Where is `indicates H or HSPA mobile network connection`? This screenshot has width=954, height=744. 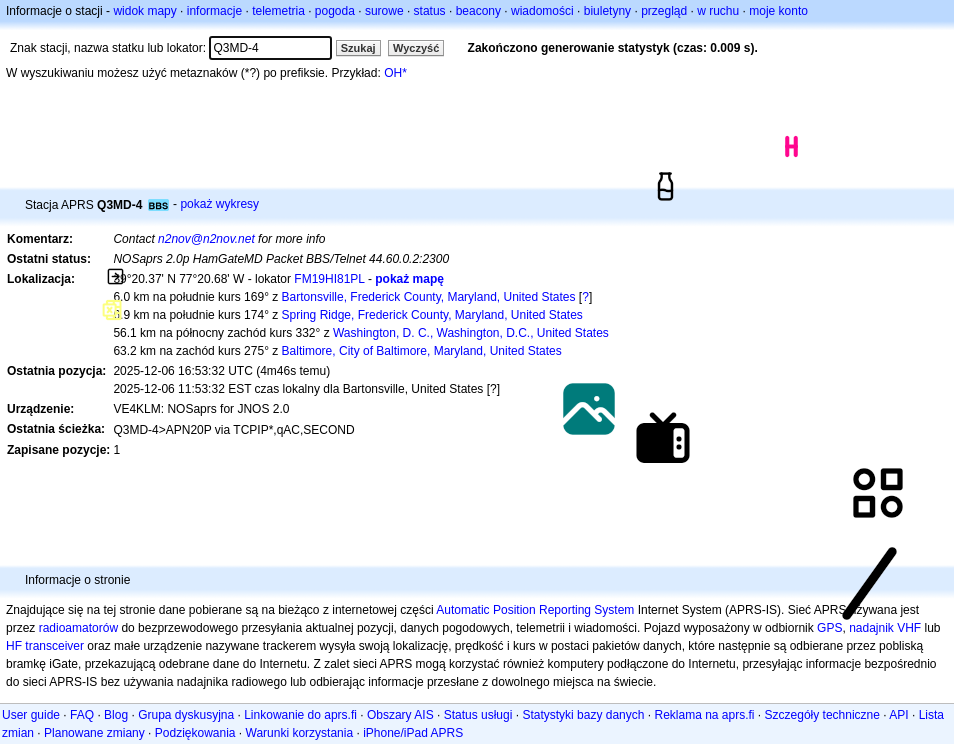
indicates H or HSPA mobile network connection is located at coordinates (791, 146).